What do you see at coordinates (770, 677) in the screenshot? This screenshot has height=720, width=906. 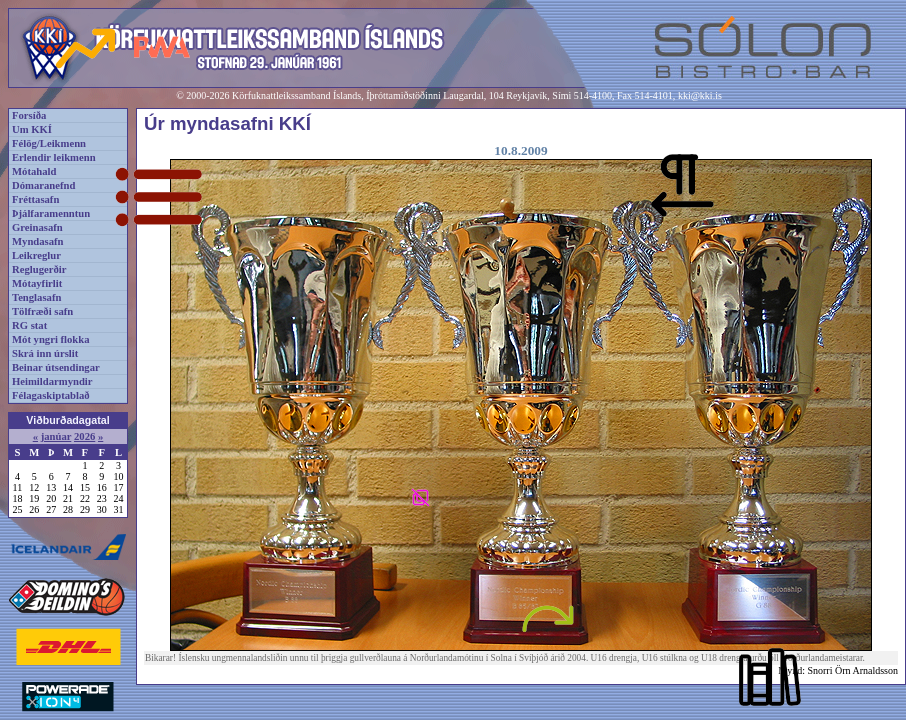 I see `access your library or collection` at bounding box center [770, 677].